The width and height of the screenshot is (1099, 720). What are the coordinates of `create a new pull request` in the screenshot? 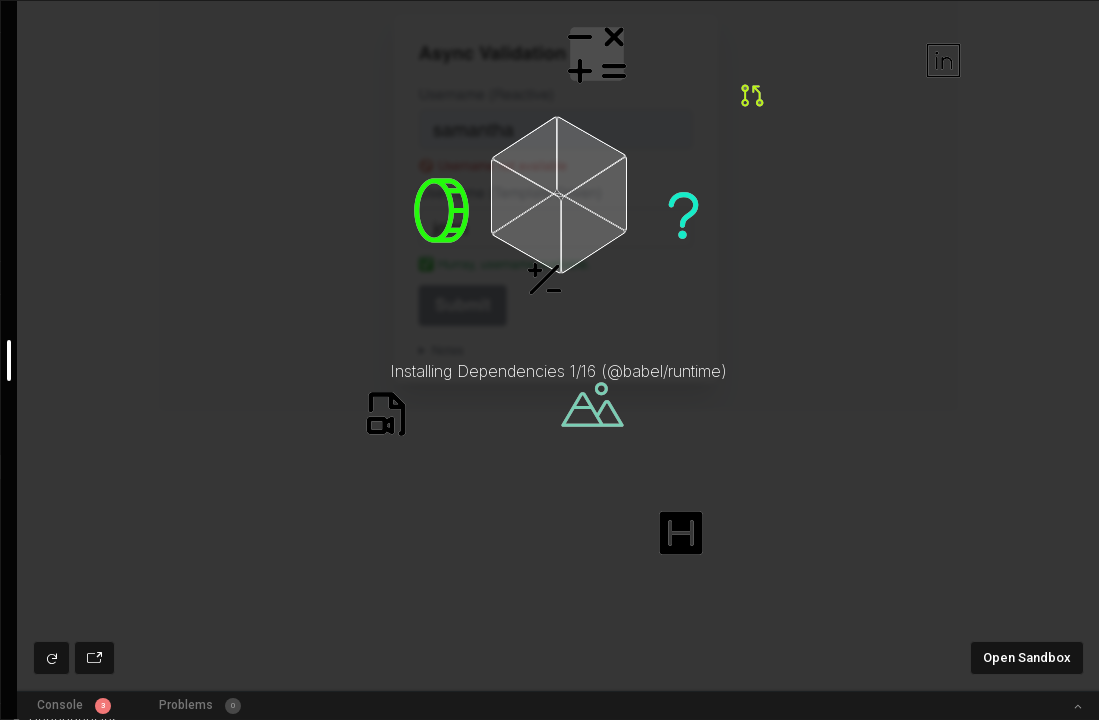 It's located at (751, 95).